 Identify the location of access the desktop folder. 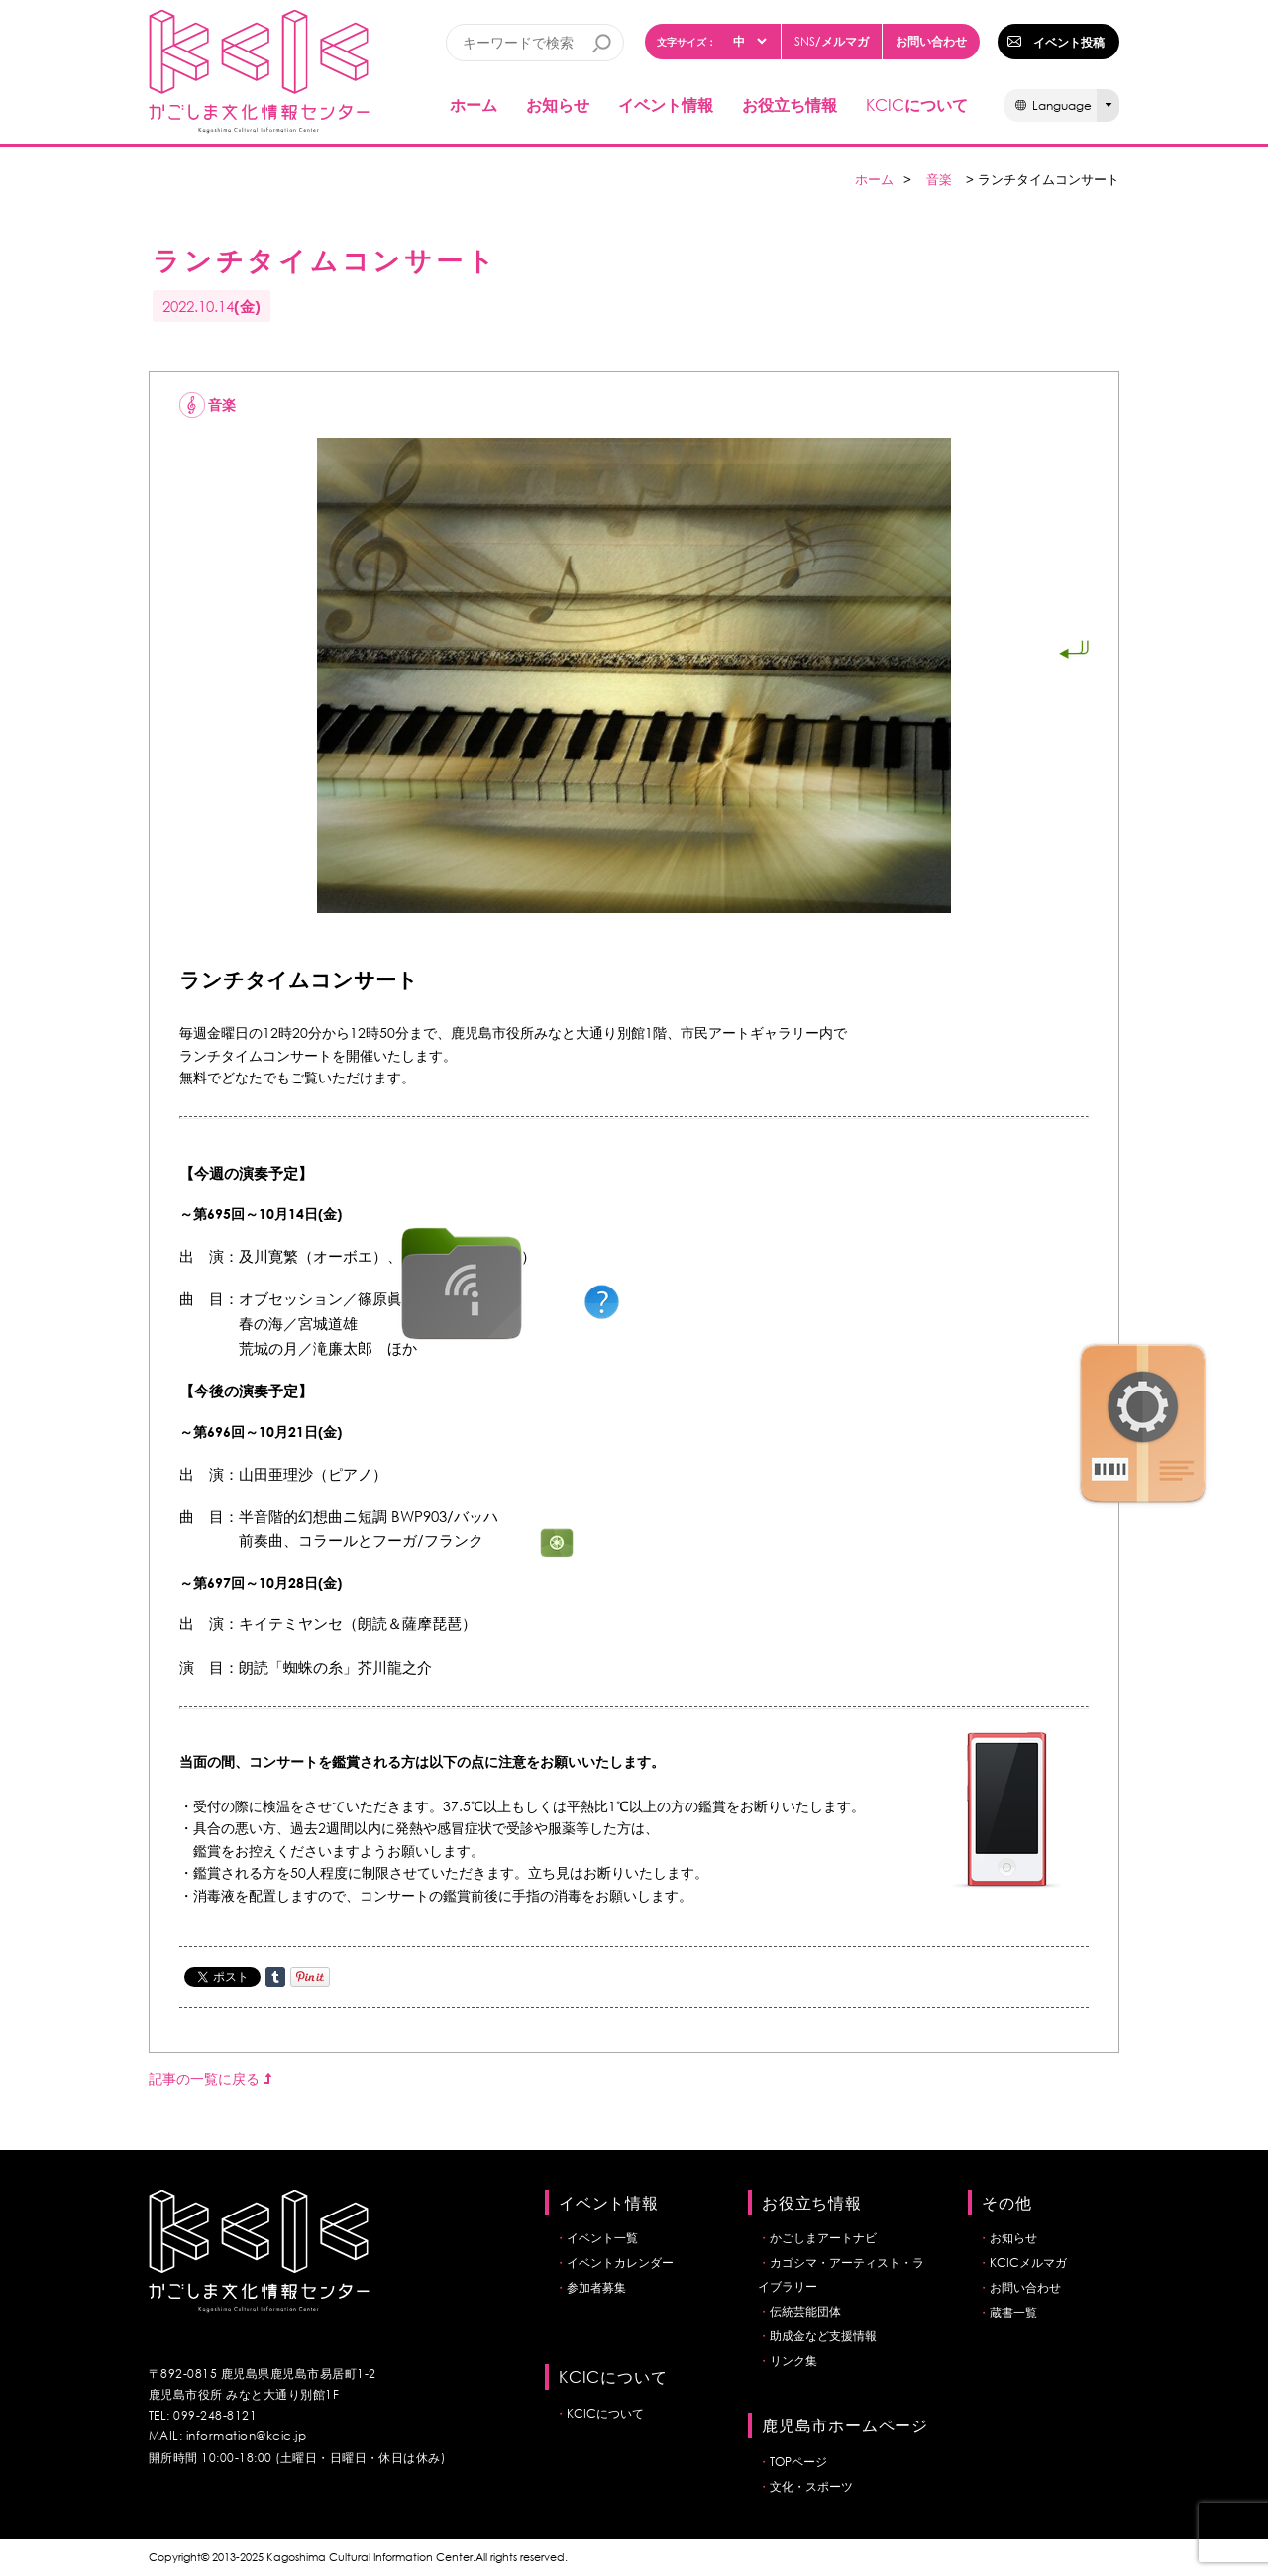
(557, 1542).